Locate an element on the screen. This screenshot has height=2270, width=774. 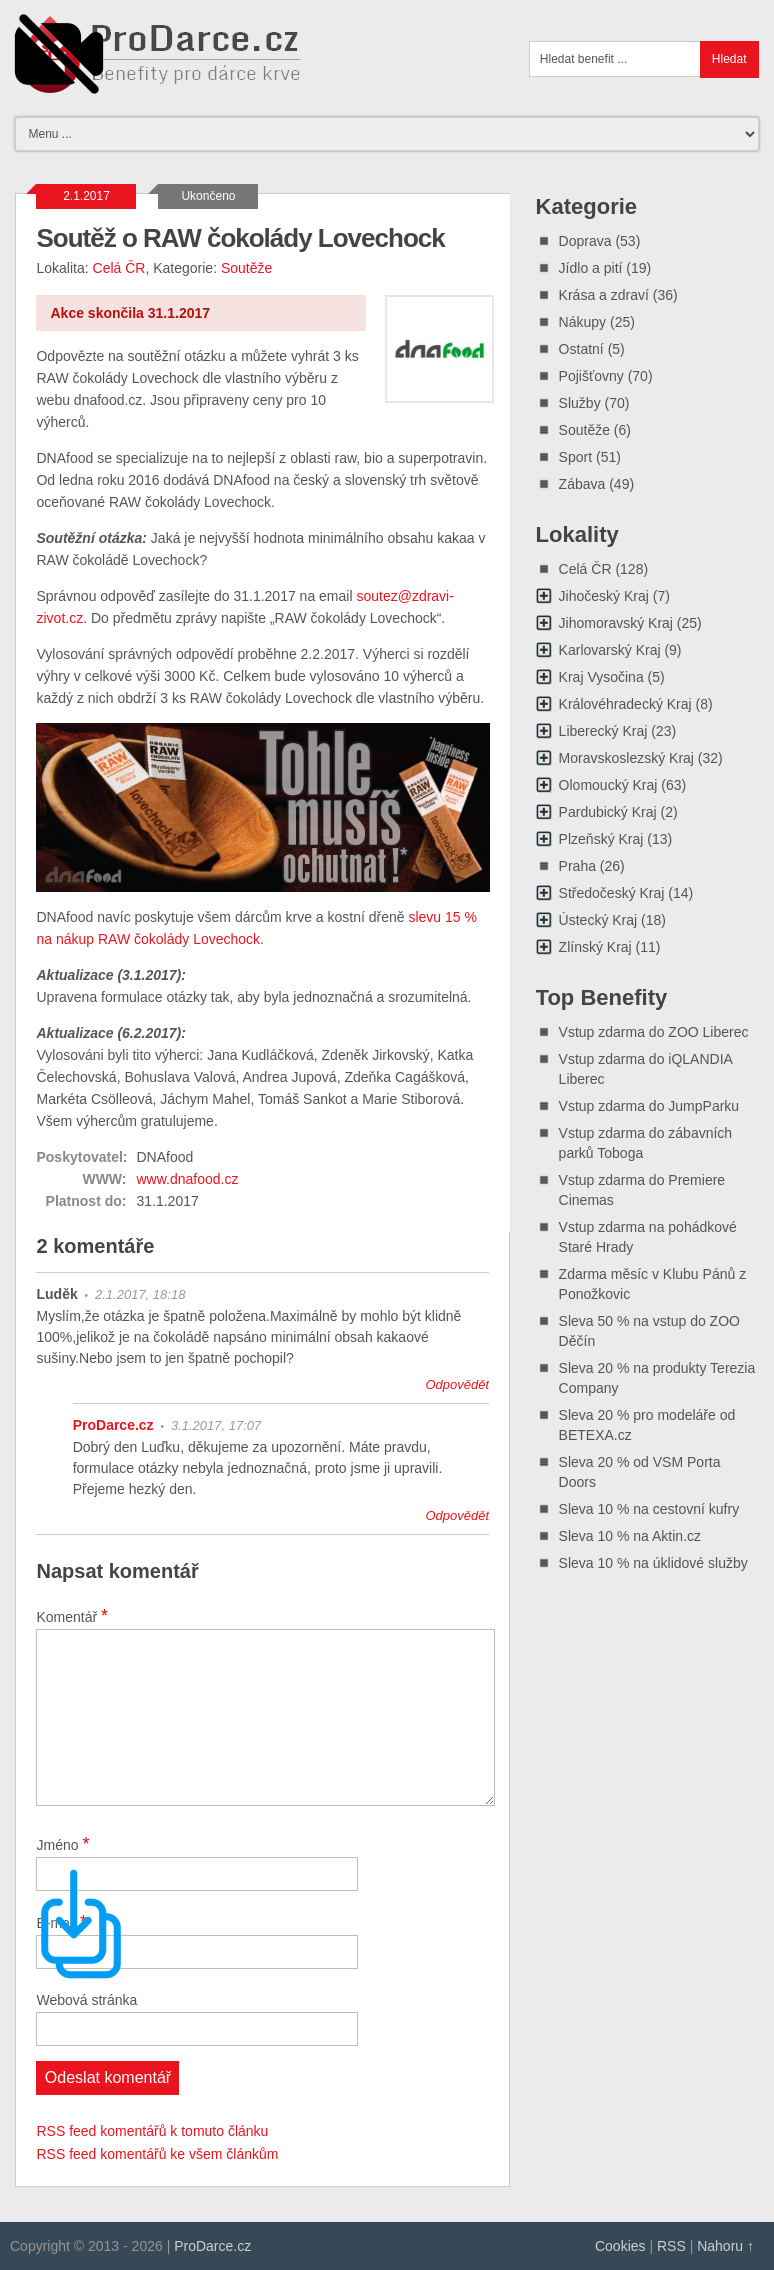
turn off camera or disable video is located at coordinates (59, 54).